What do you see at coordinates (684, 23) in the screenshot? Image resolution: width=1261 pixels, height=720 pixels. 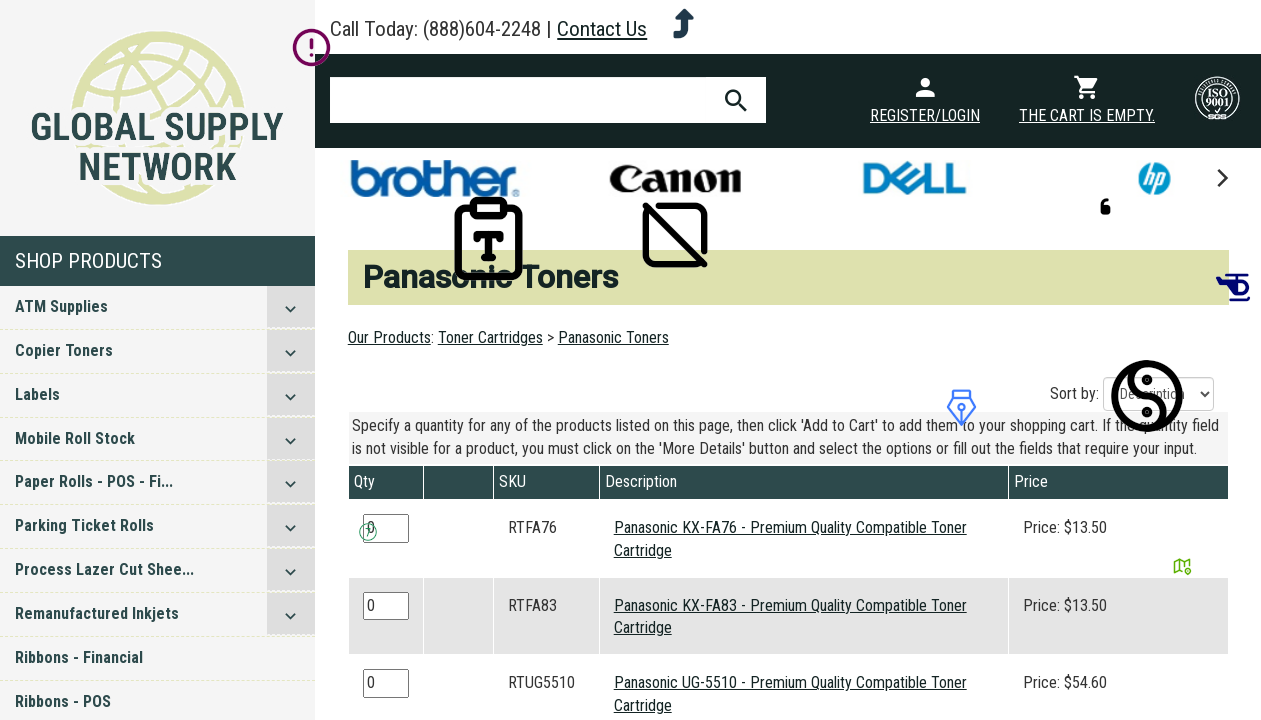 I see `move item up one level` at bounding box center [684, 23].